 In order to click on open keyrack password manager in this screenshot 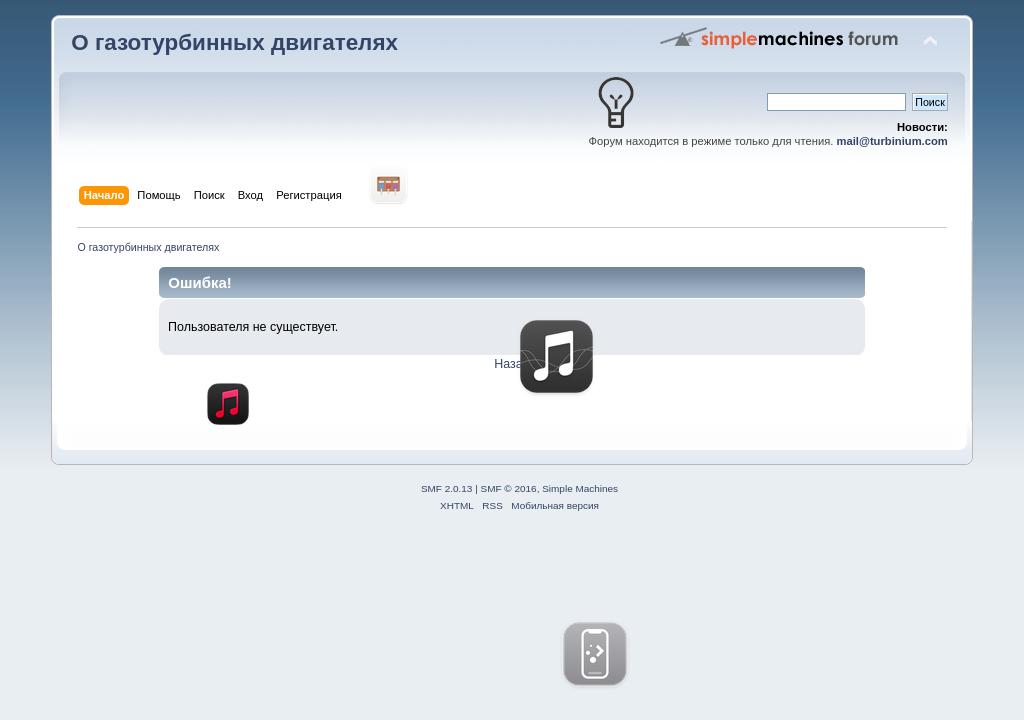, I will do `click(388, 184)`.